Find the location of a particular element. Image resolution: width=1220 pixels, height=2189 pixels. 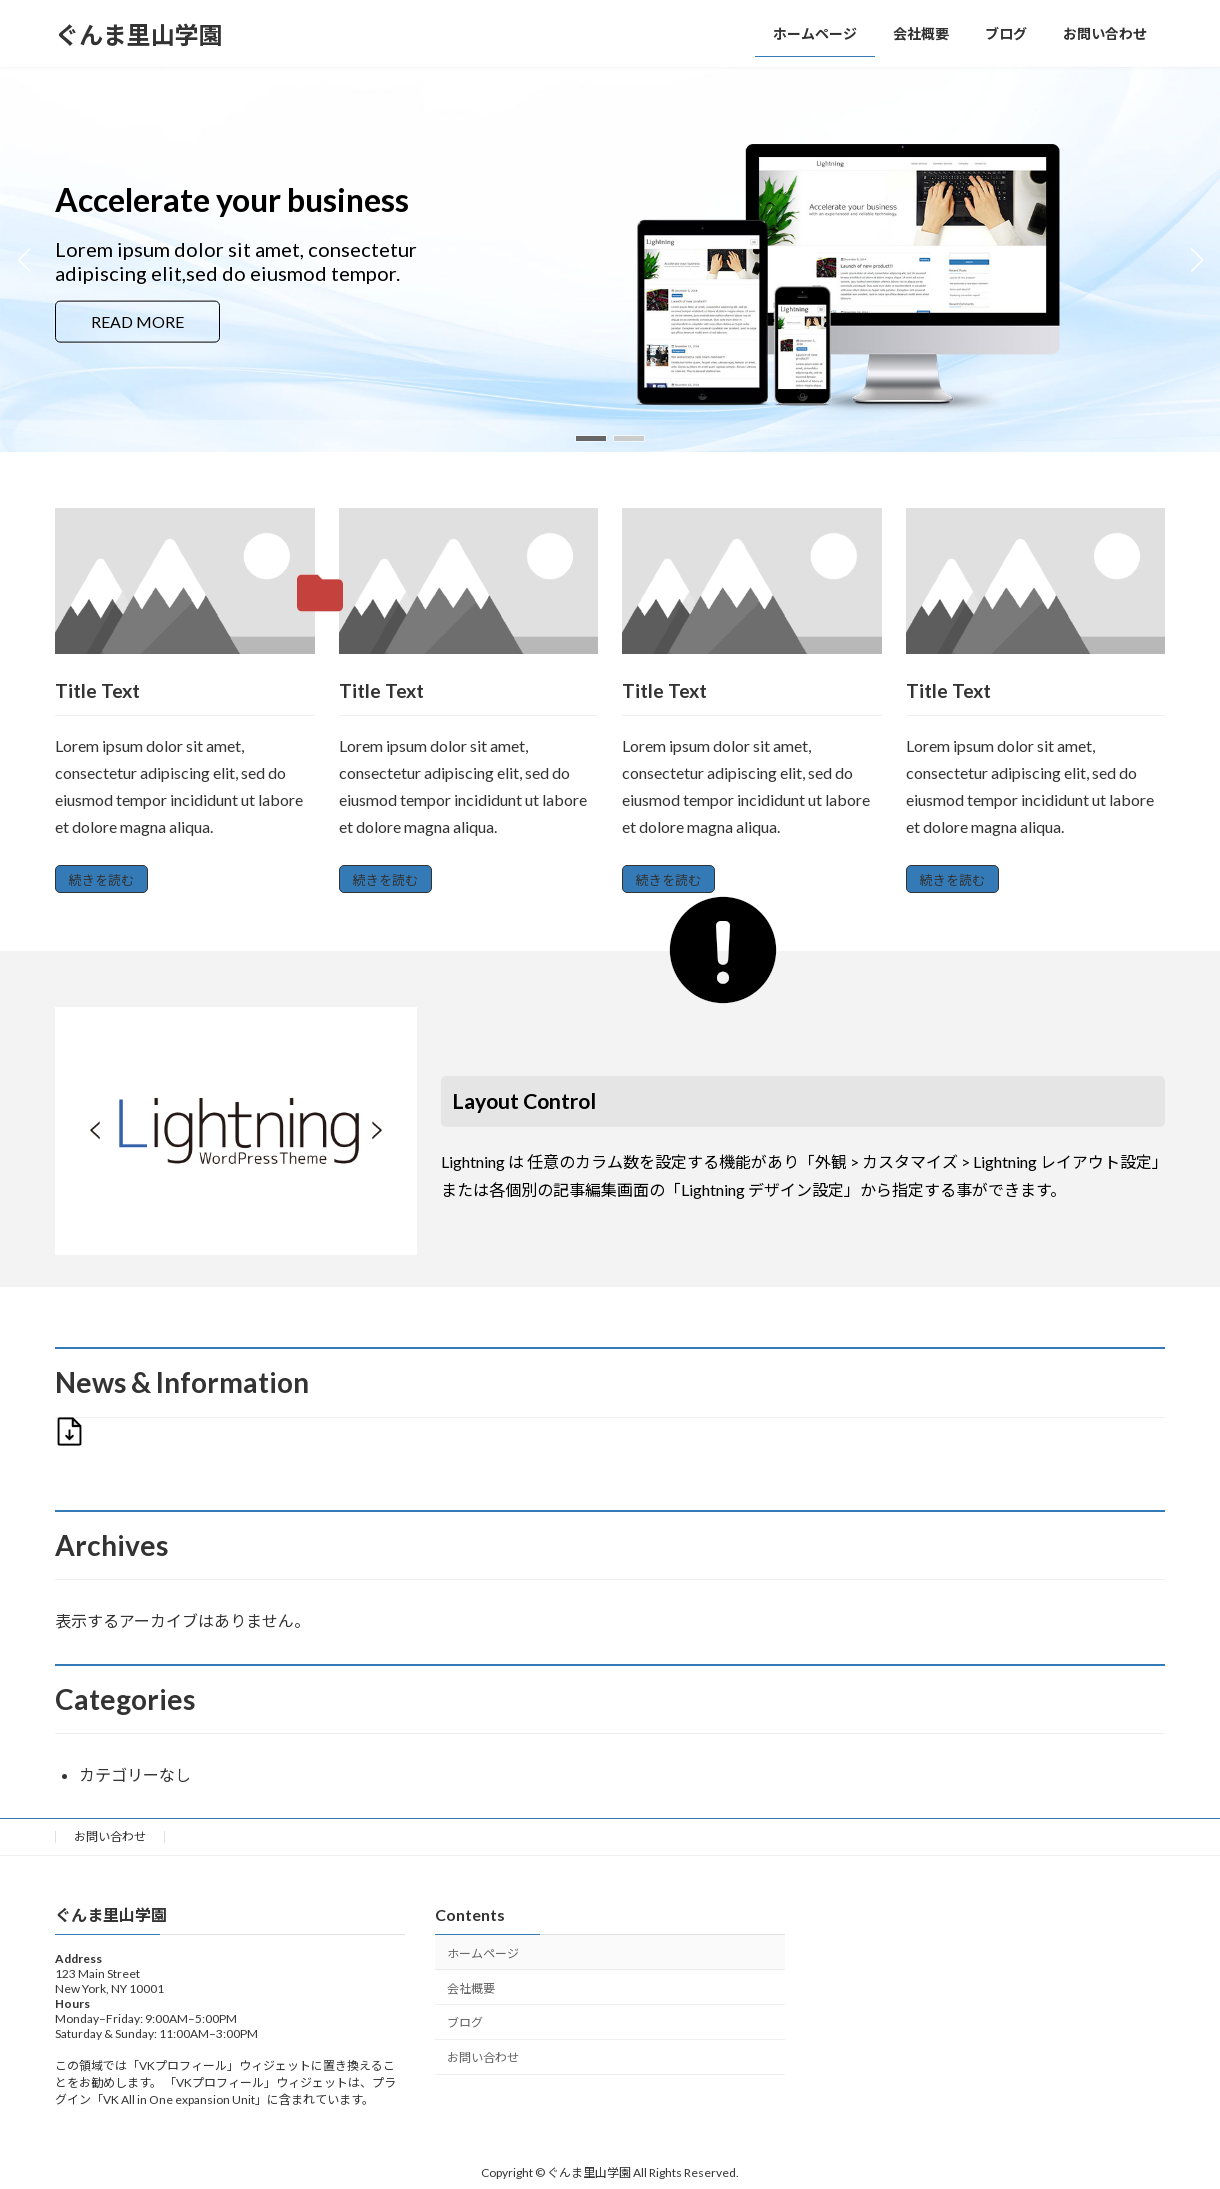

indicates an error or problem has occurred is located at coordinates (723, 950).